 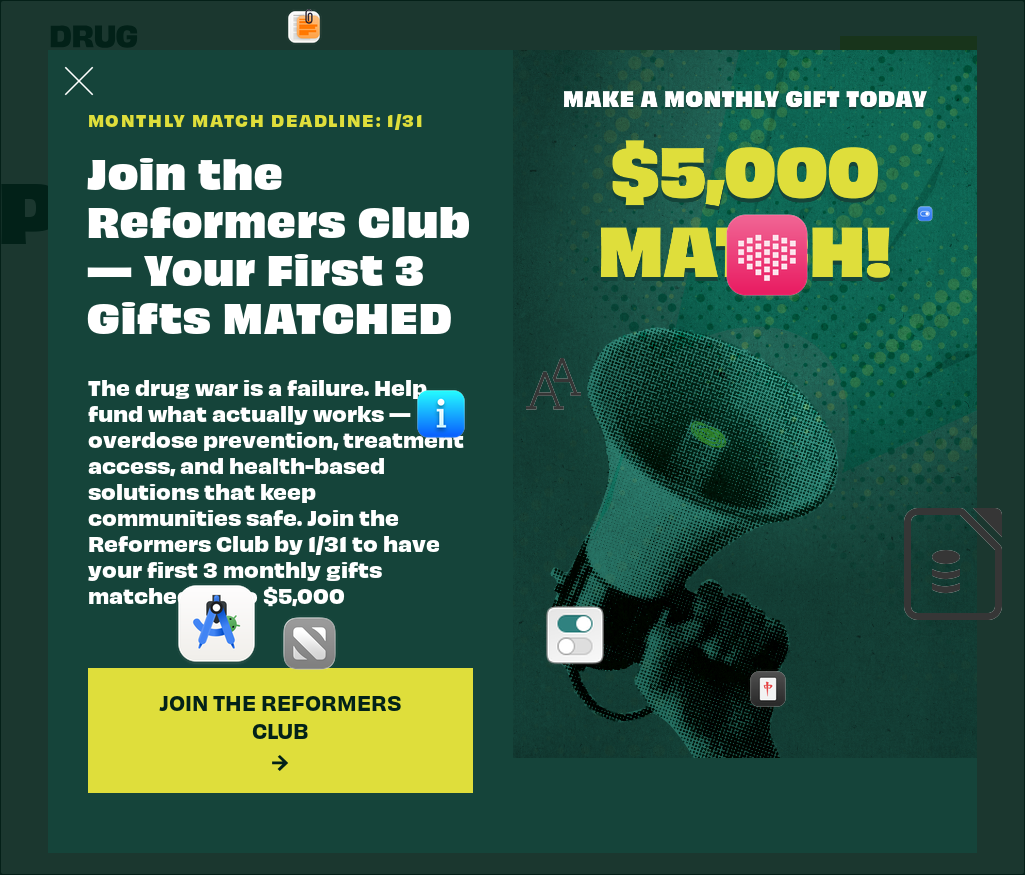 What do you see at coordinates (309, 643) in the screenshot?
I see `open the apple news app` at bounding box center [309, 643].